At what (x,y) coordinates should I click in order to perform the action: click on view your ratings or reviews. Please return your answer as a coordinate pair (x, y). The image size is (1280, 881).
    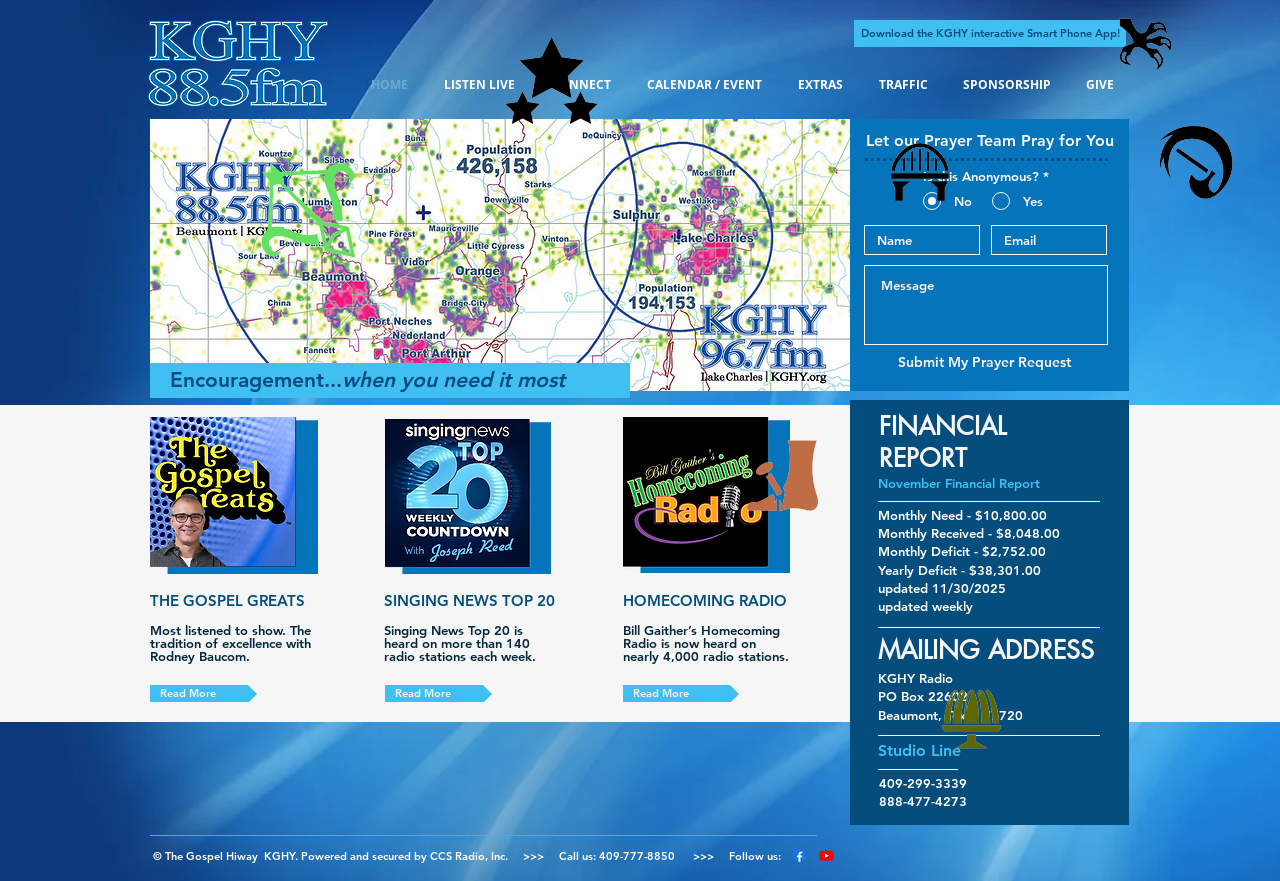
    Looking at the image, I should click on (551, 80).